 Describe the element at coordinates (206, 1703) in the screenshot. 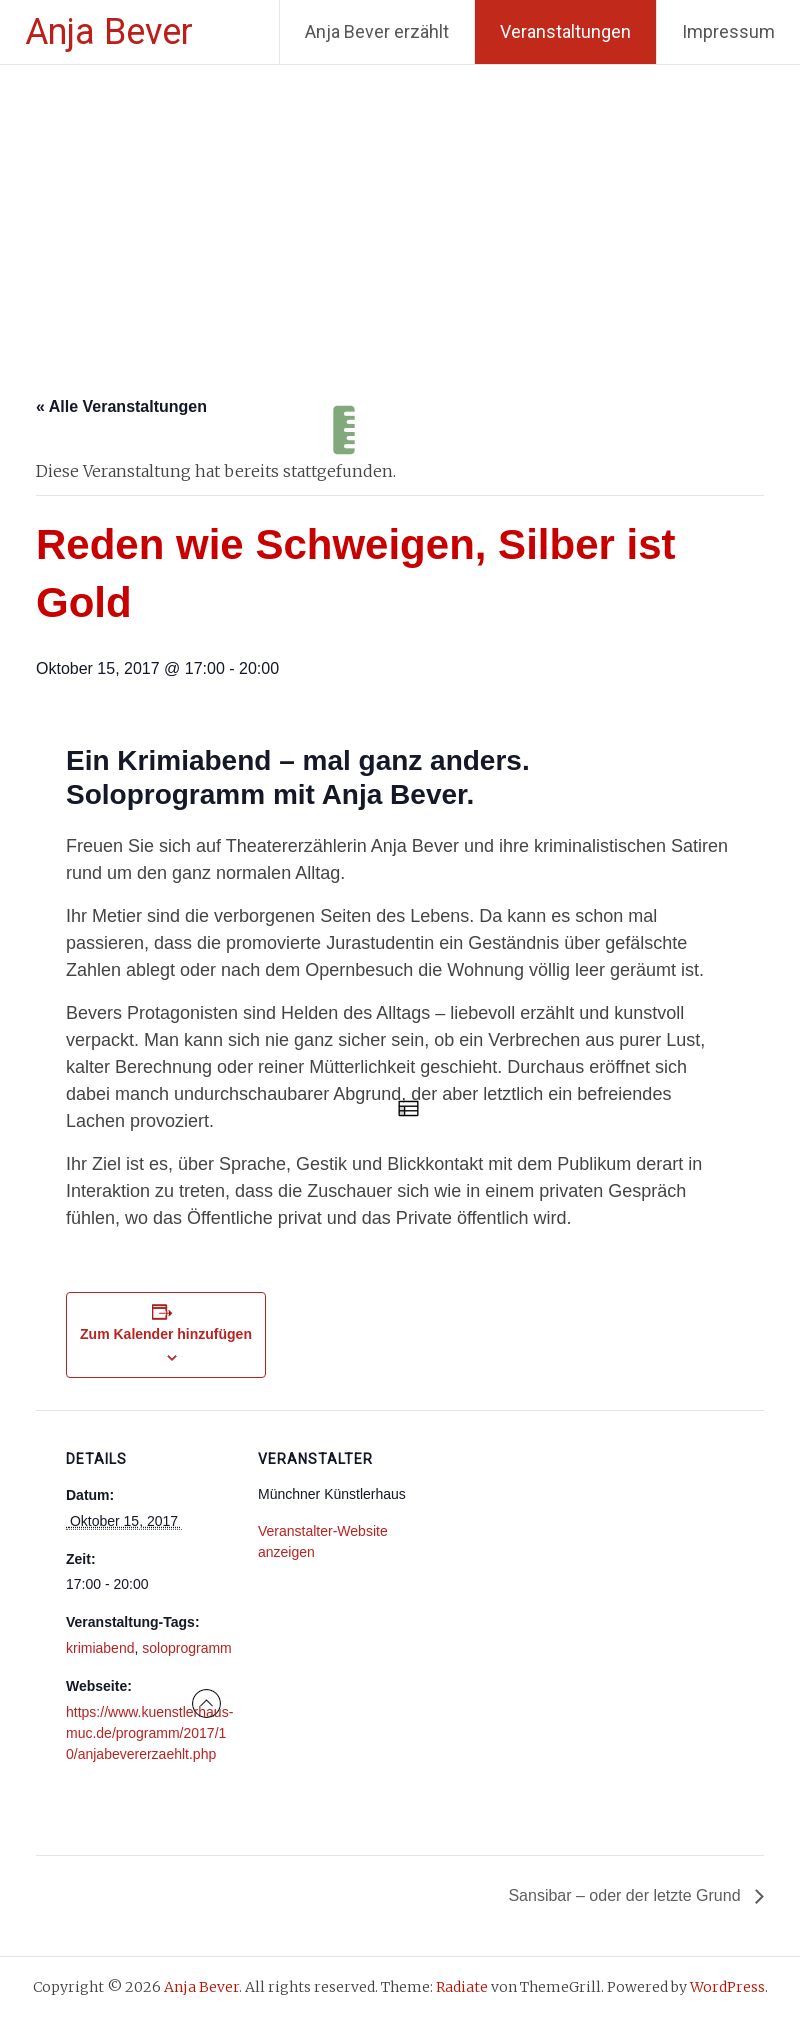

I see `scroll up or return to top` at that location.